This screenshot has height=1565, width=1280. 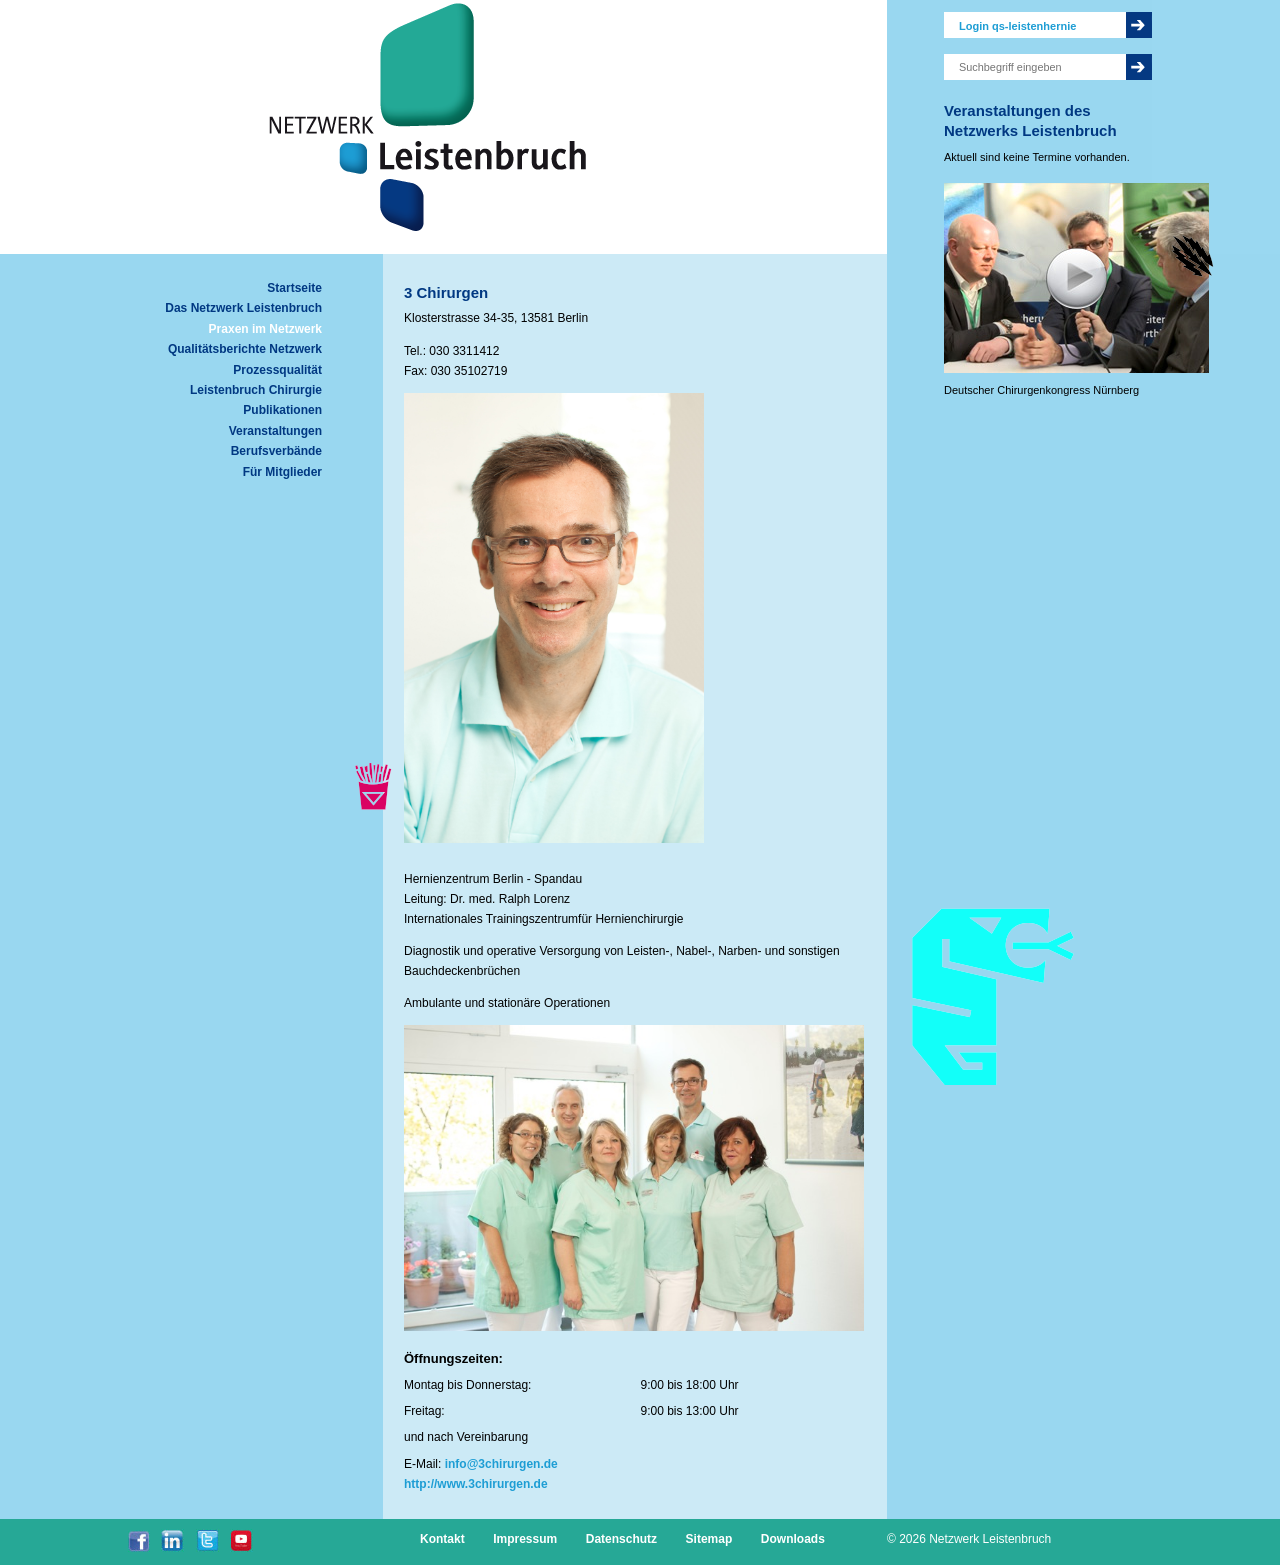 What do you see at coordinates (985, 996) in the screenshot?
I see `access snake totem or serpent-themed game content` at bounding box center [985, 996].